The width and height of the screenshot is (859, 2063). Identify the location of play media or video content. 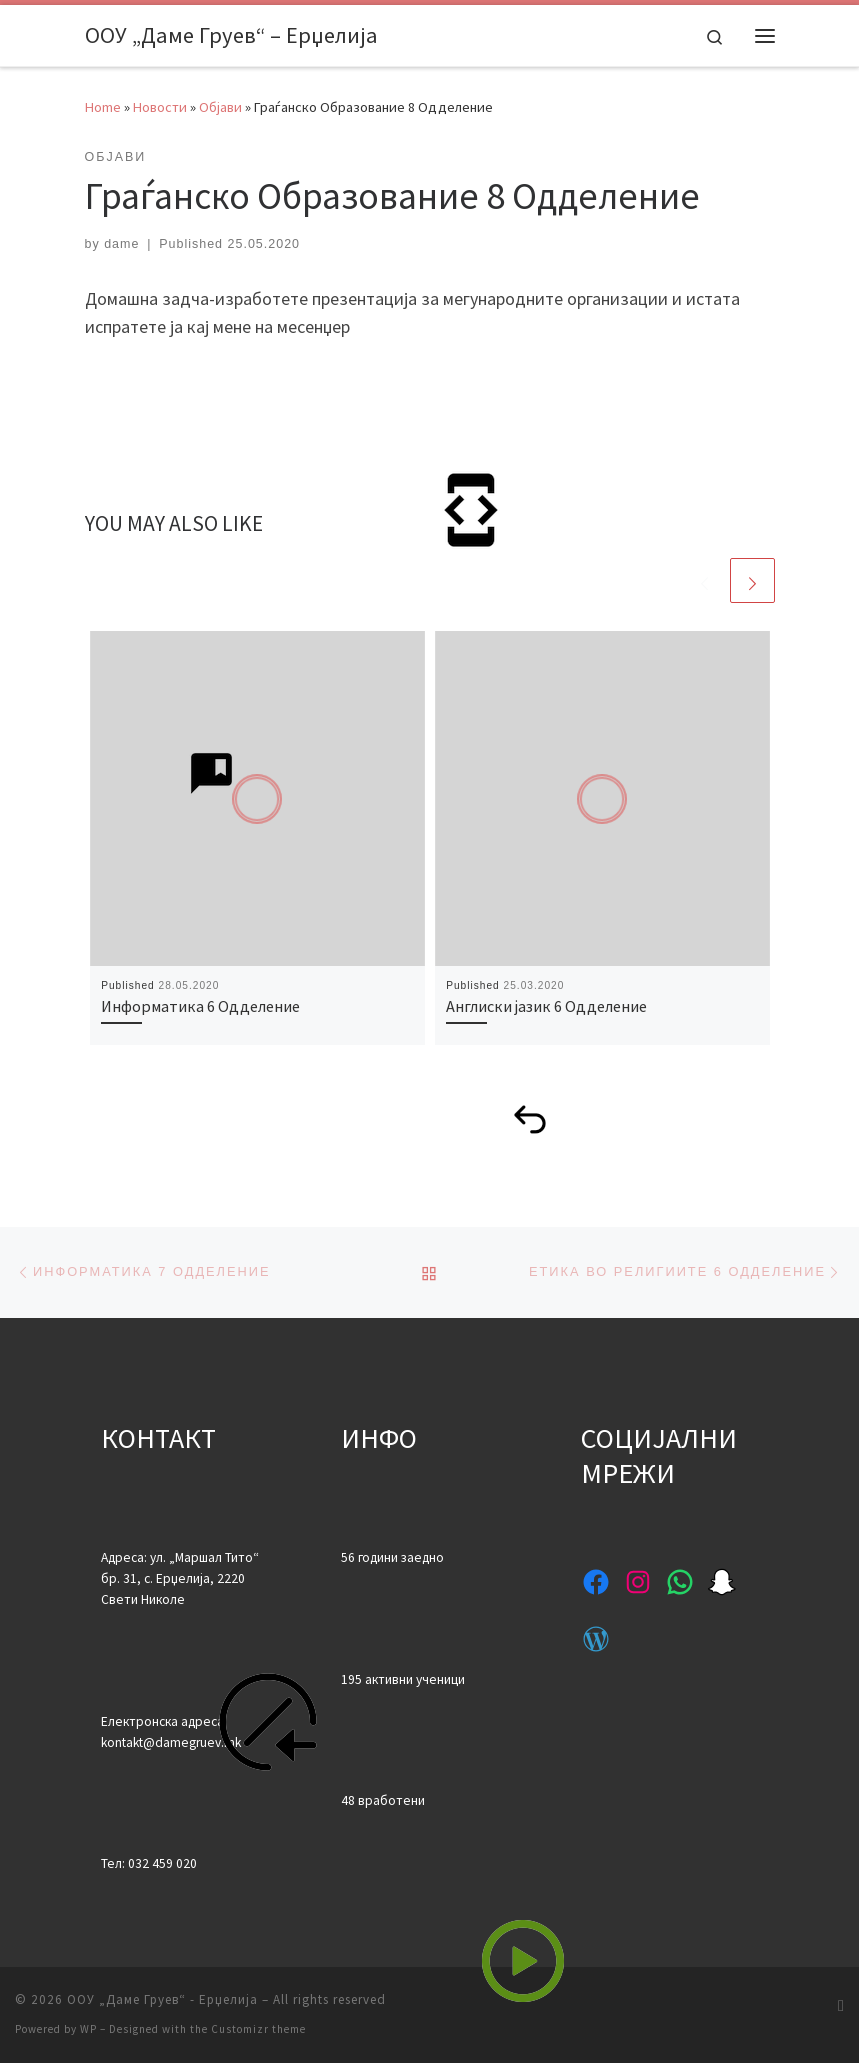
(523, 1961).